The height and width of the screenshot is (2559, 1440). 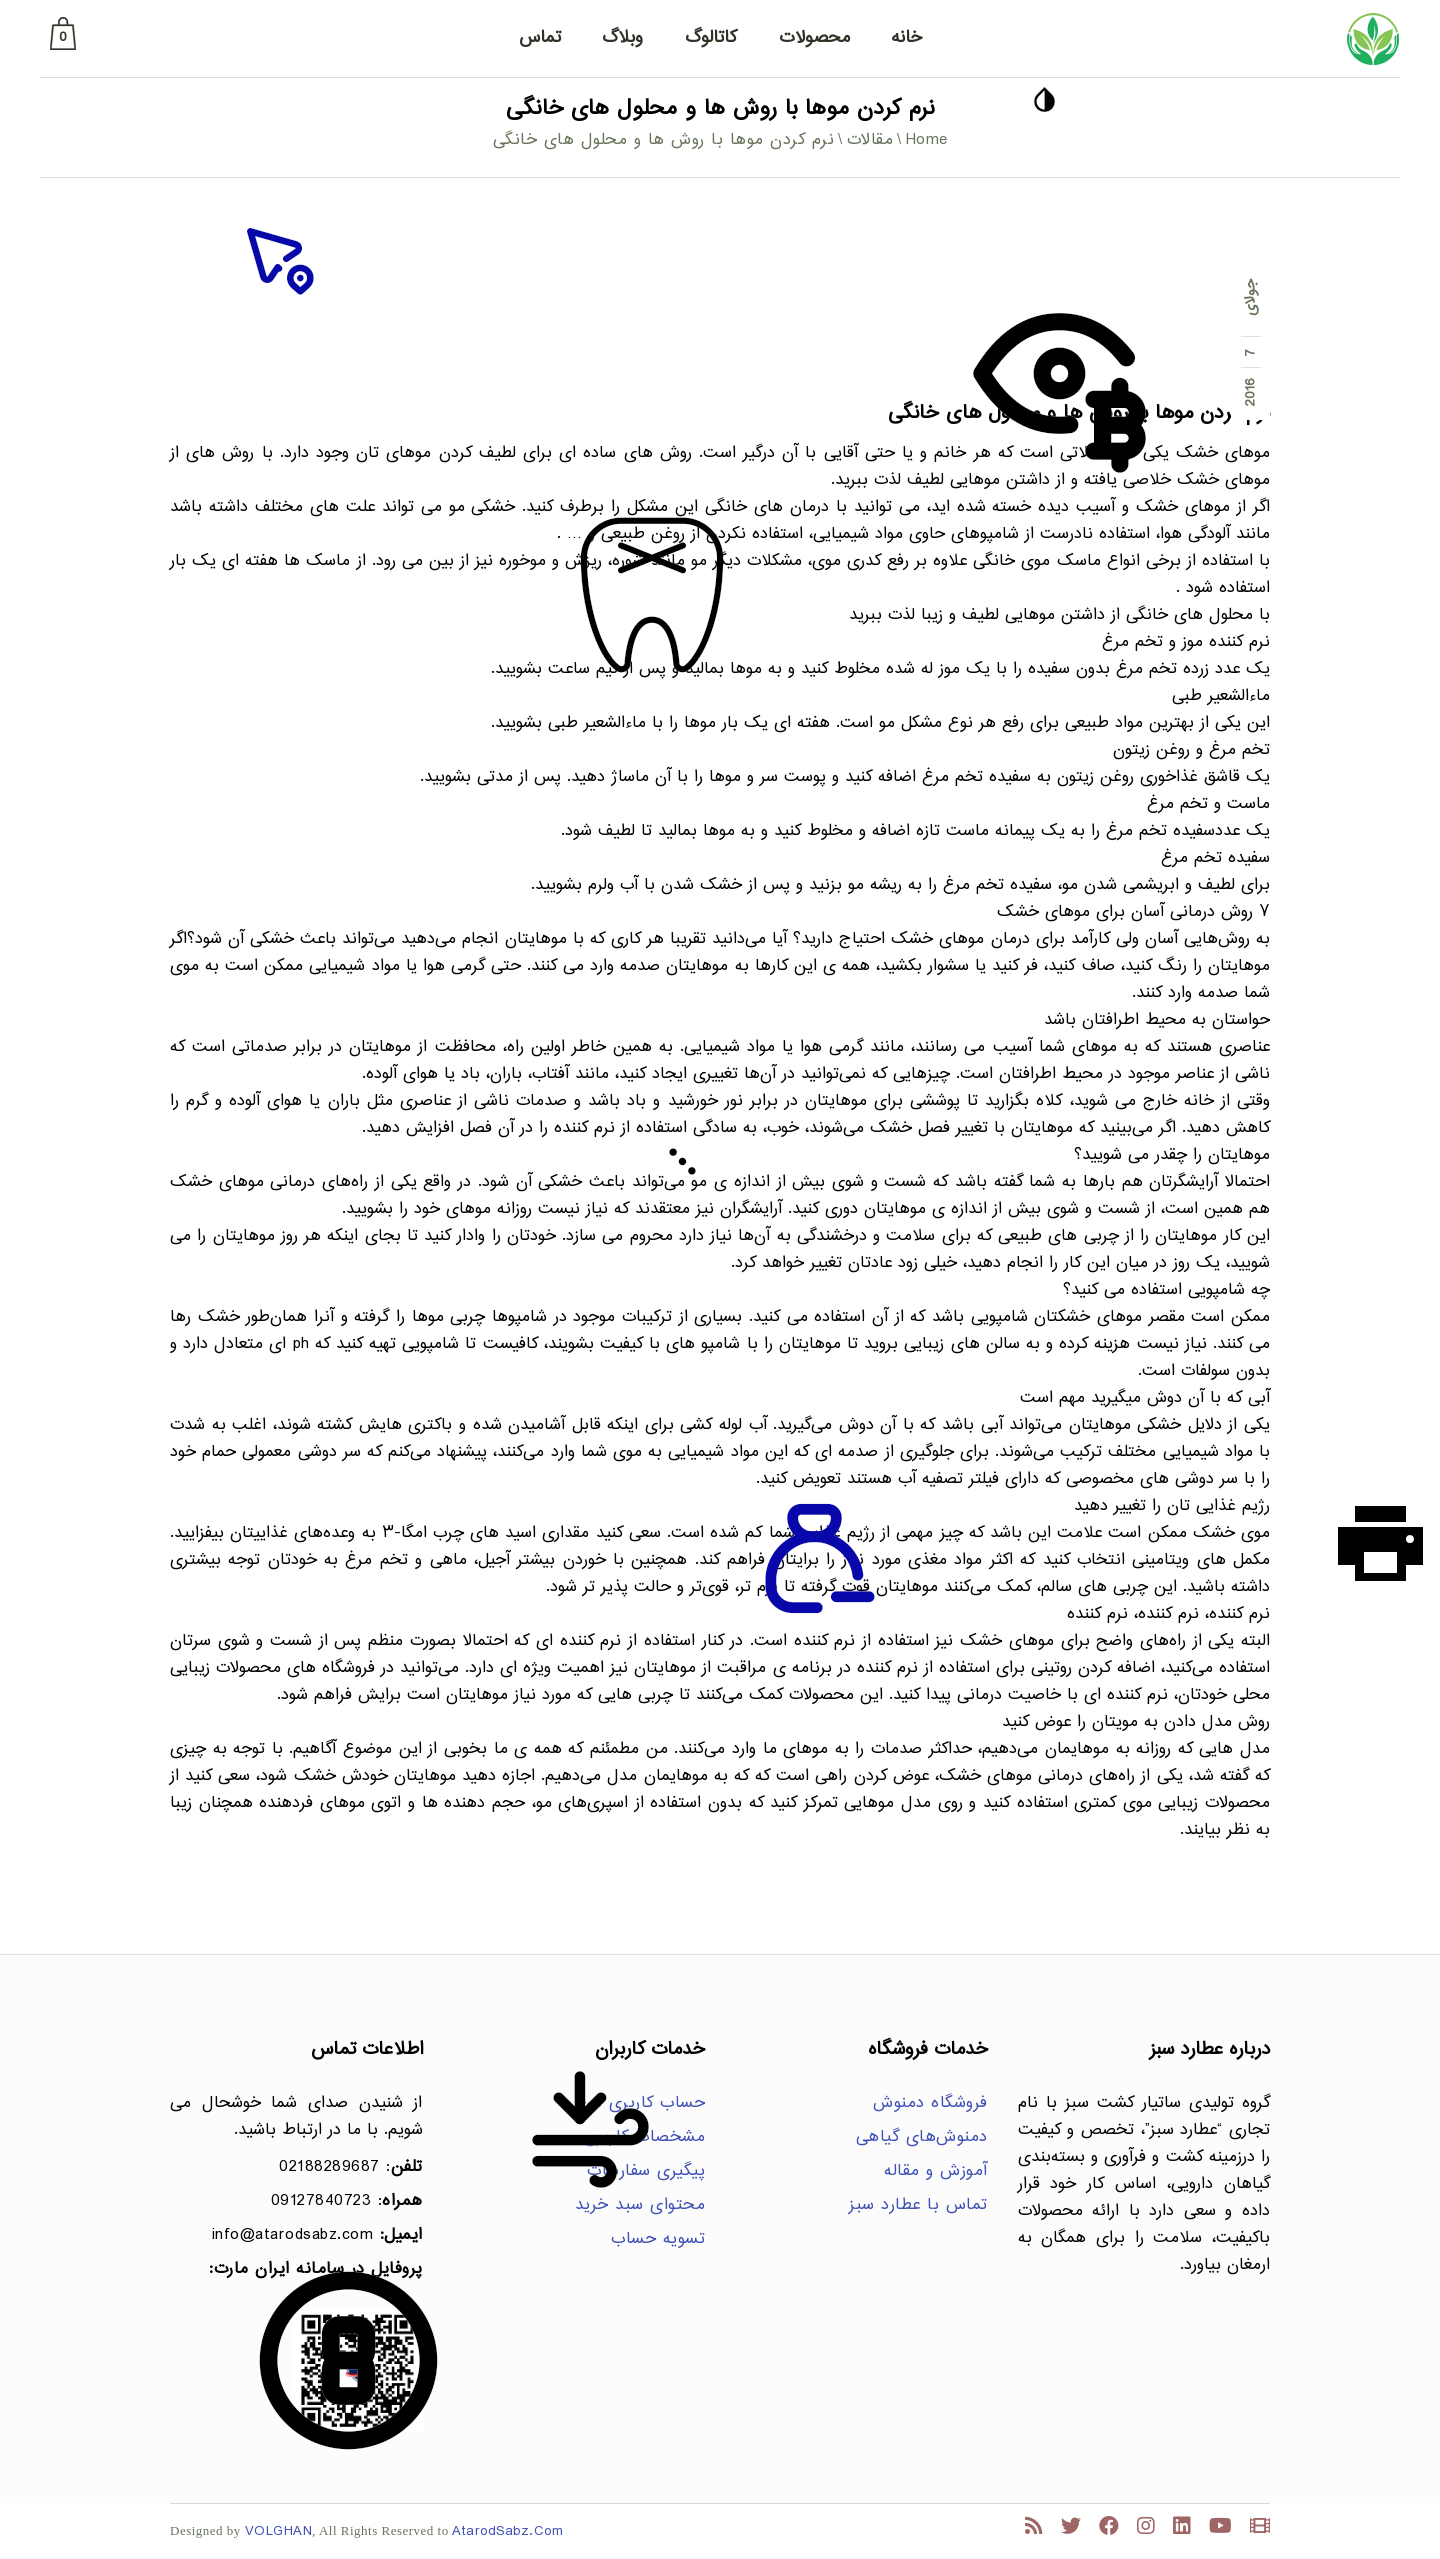 I want to click on access dental or oral health features, so click(x=652, y=595).